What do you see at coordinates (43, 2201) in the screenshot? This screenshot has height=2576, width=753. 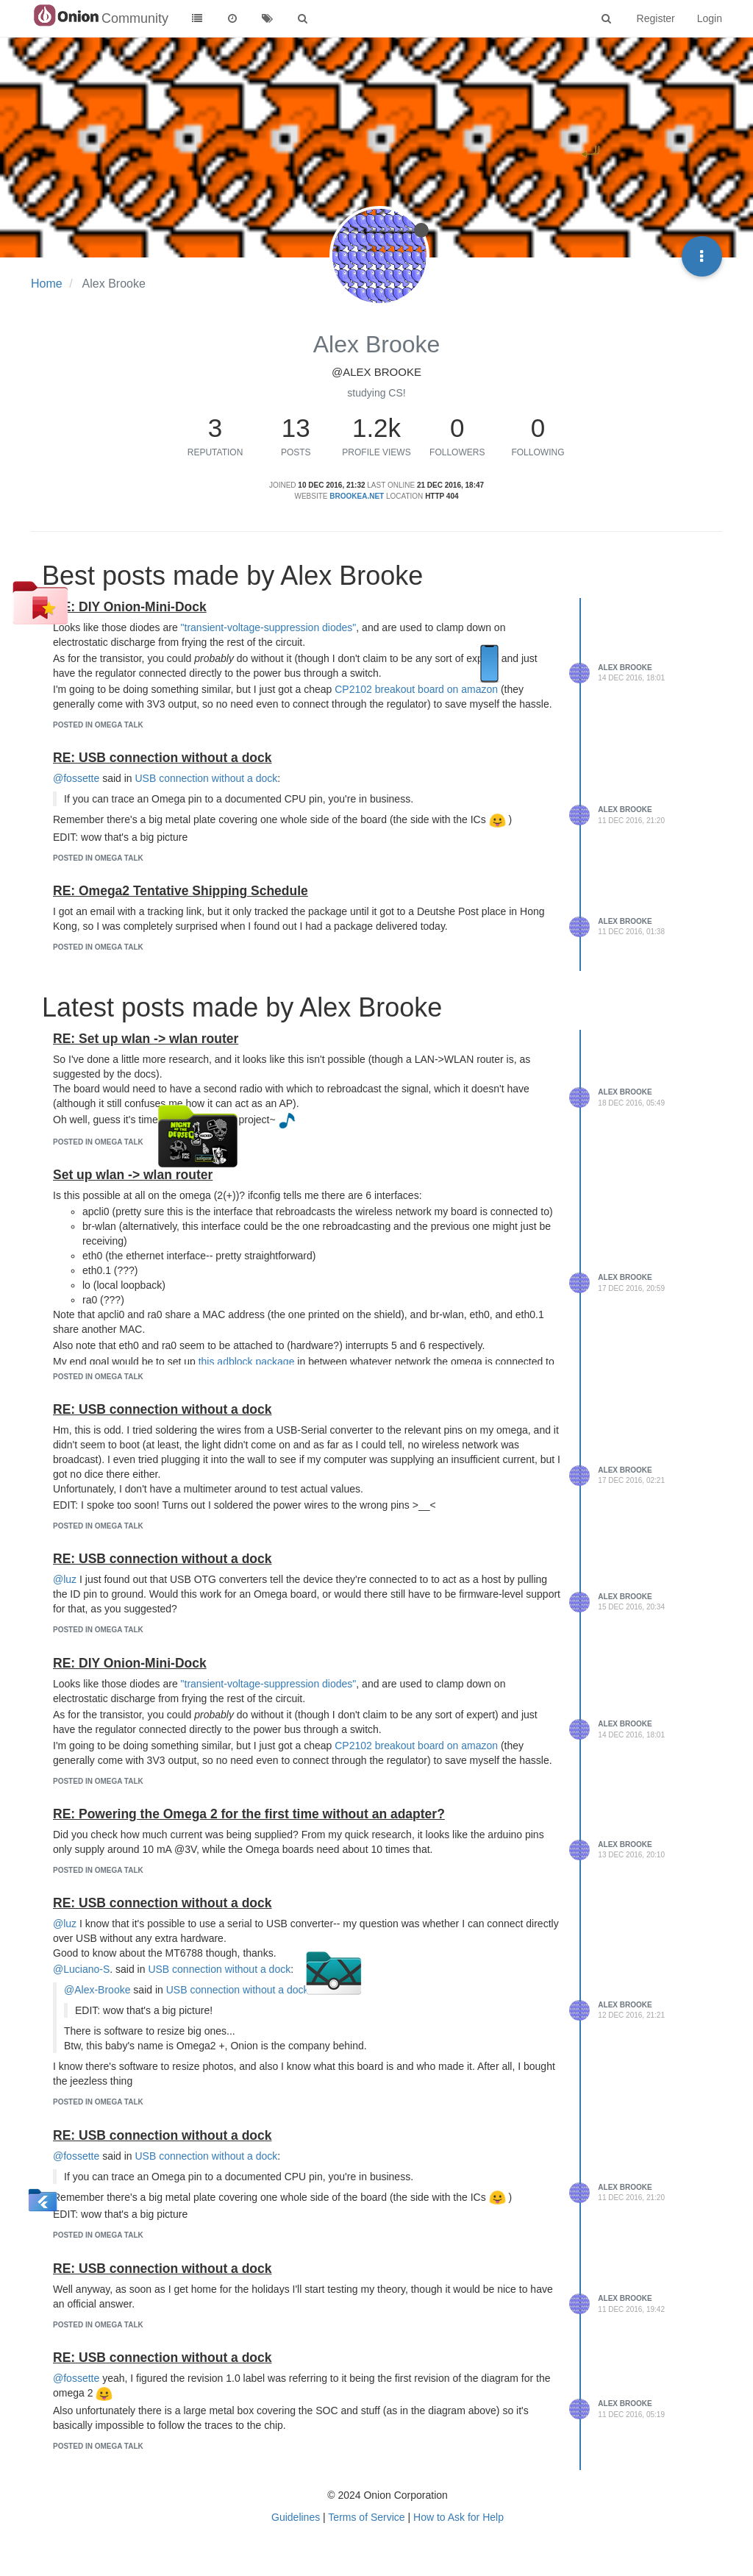 I see `open flutter project folder` at bounding box center [43, 2201].